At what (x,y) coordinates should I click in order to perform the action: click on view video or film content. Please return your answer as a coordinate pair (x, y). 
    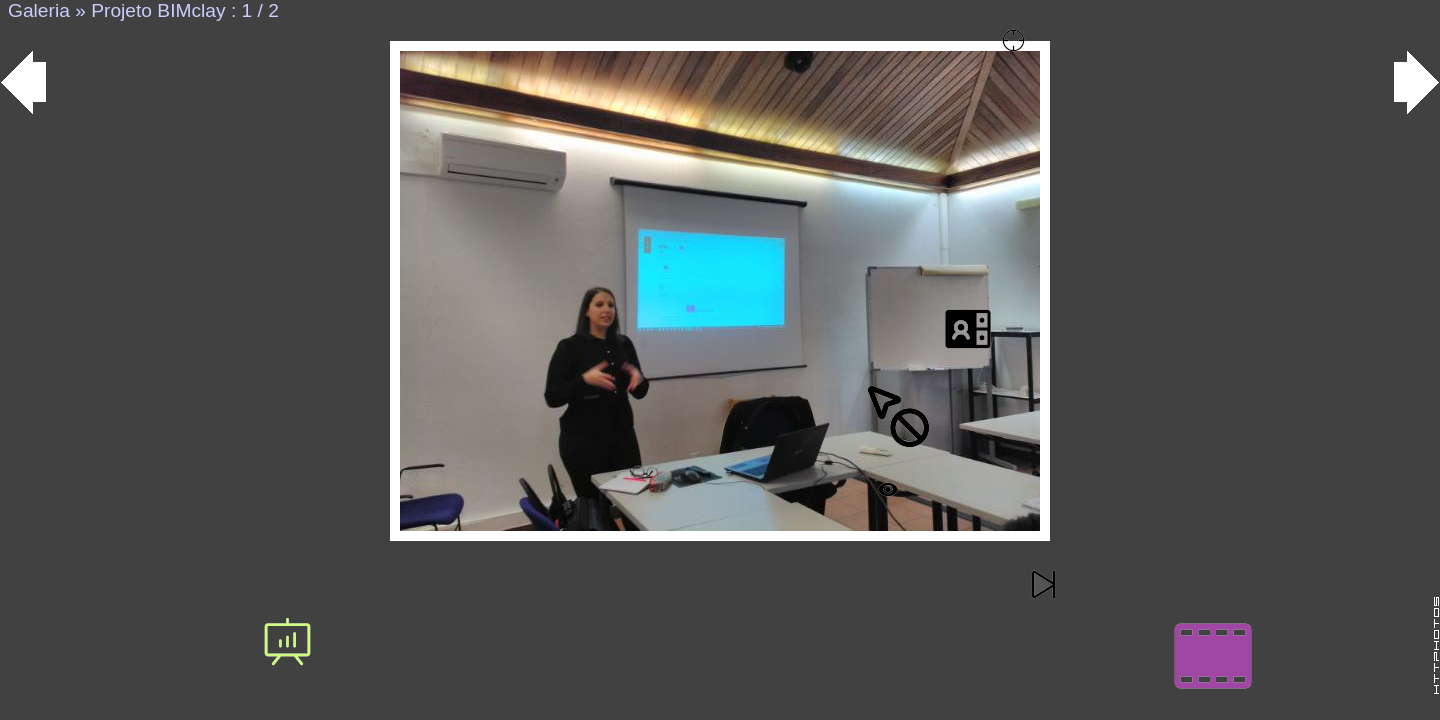
    Looking at the image, I should click on (1213, 656).